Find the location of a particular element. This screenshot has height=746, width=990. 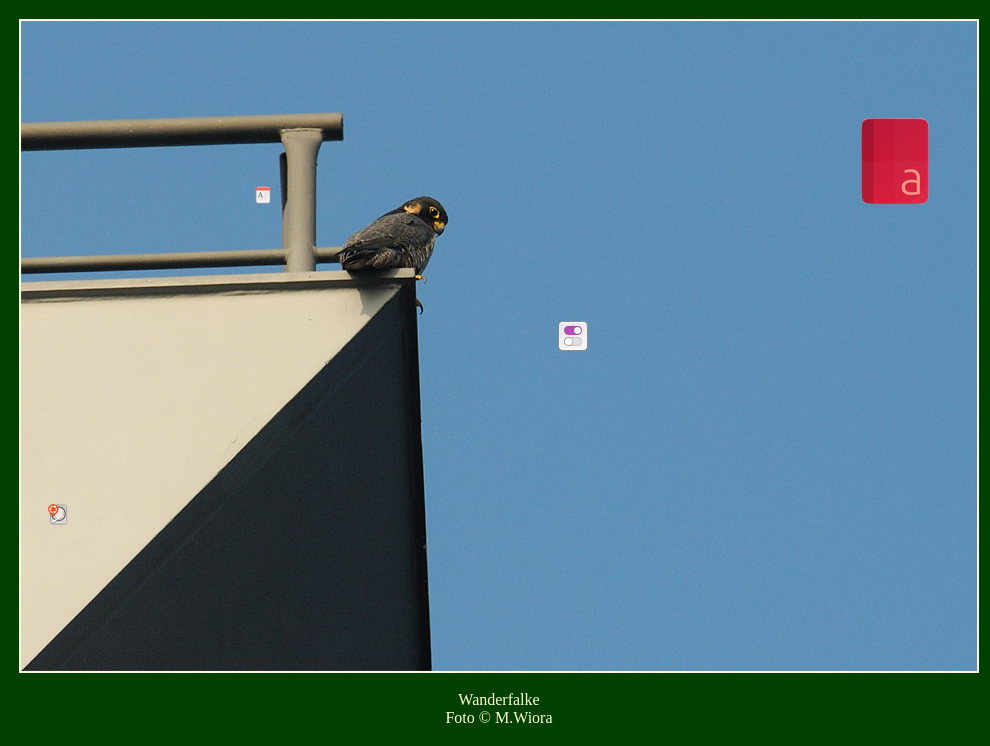

open the dictionary app is located at coordinates (895, 161).